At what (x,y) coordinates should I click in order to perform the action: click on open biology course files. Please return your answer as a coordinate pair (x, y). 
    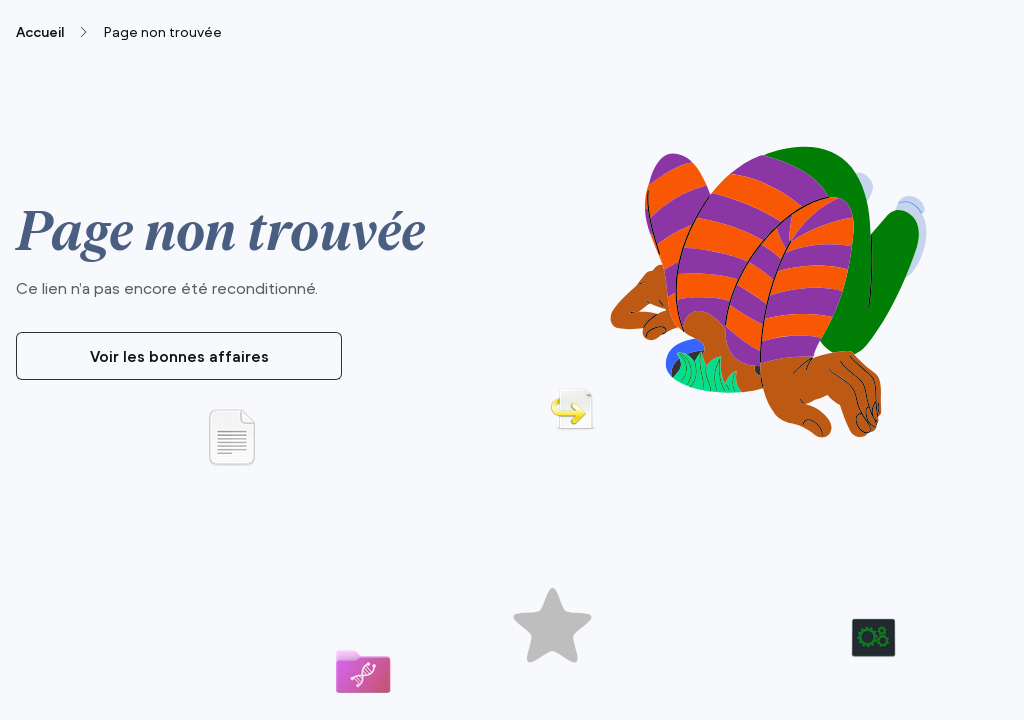
    Looking at the image, I should click on (363, 673).